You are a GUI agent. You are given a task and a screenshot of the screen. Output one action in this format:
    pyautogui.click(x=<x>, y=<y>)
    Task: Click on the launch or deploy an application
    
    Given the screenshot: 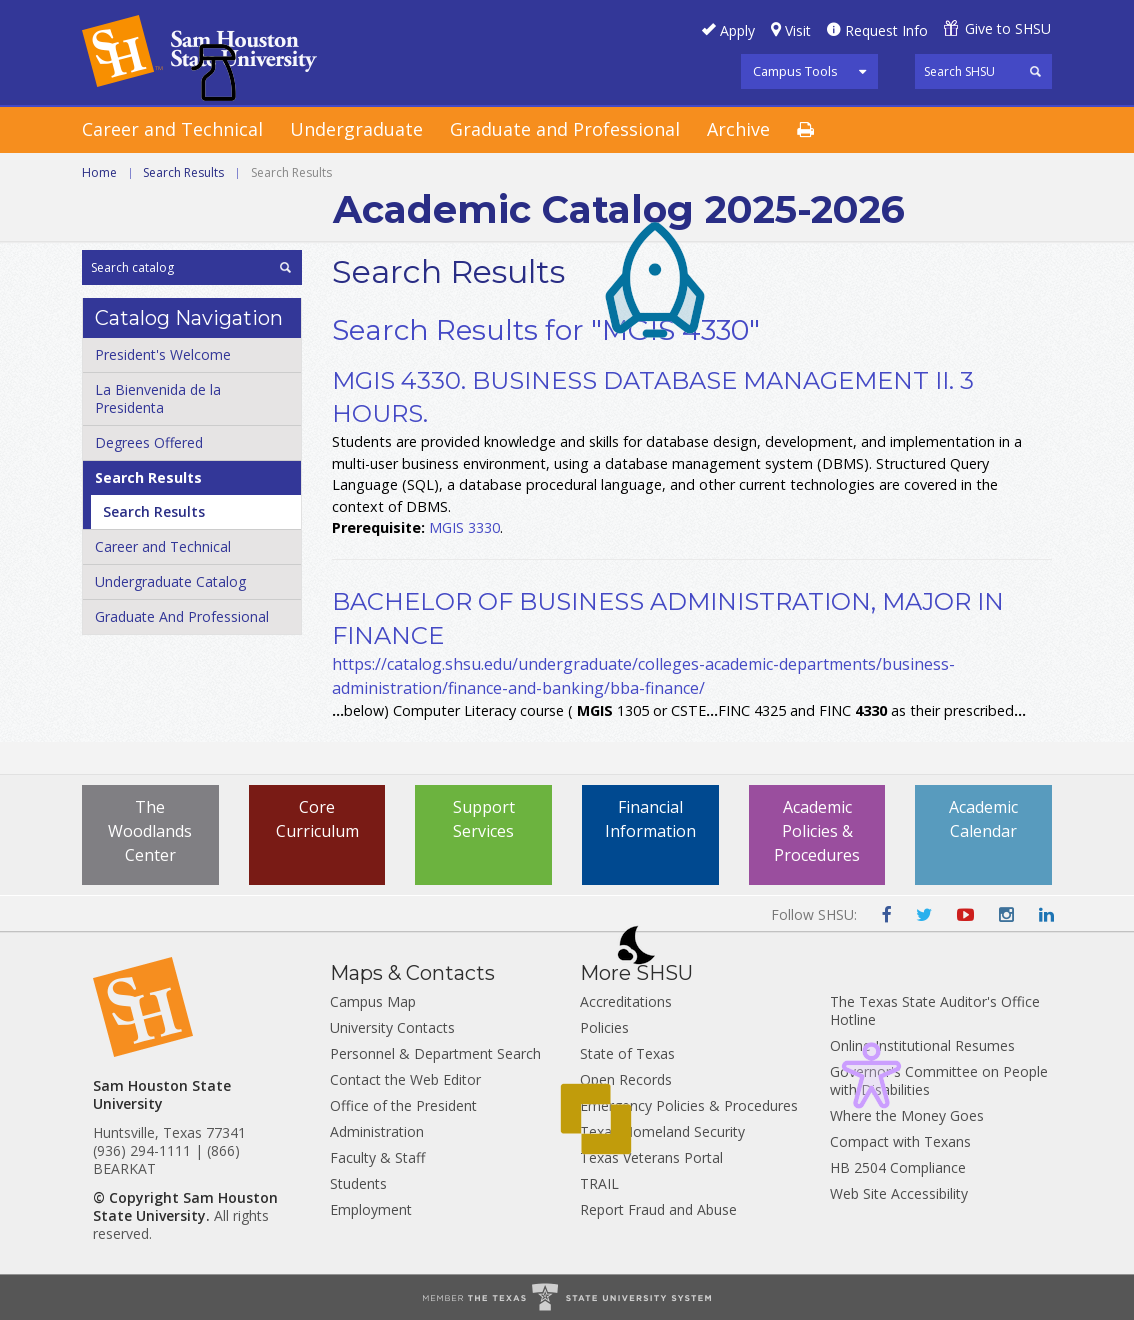 What is the action you would take?
    pyautogui.click(x=655, y=284)
    